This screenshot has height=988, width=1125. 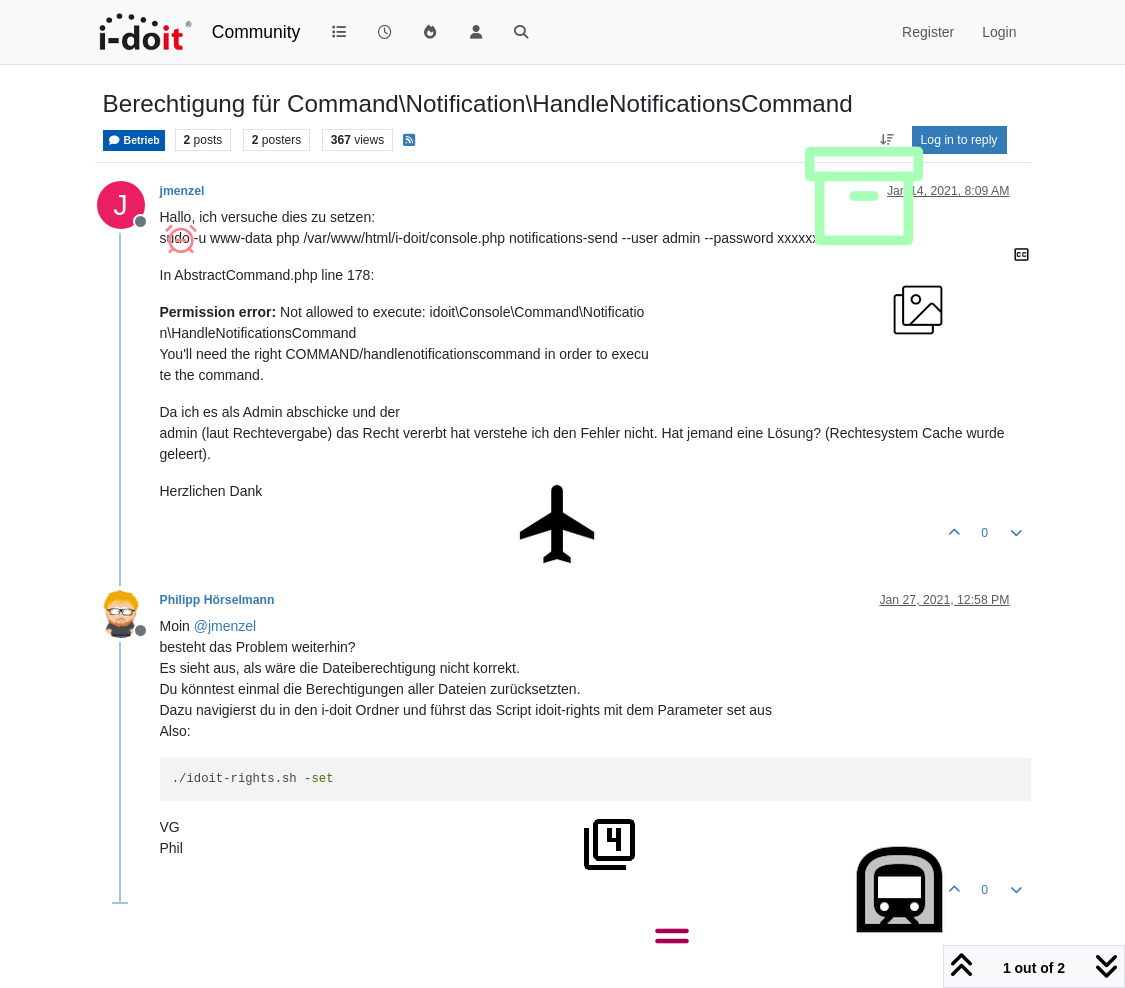 What do you see at coordinates (918, 310) in the screenshot?
I see `view photo gallery` at bounding box center [918, 310].